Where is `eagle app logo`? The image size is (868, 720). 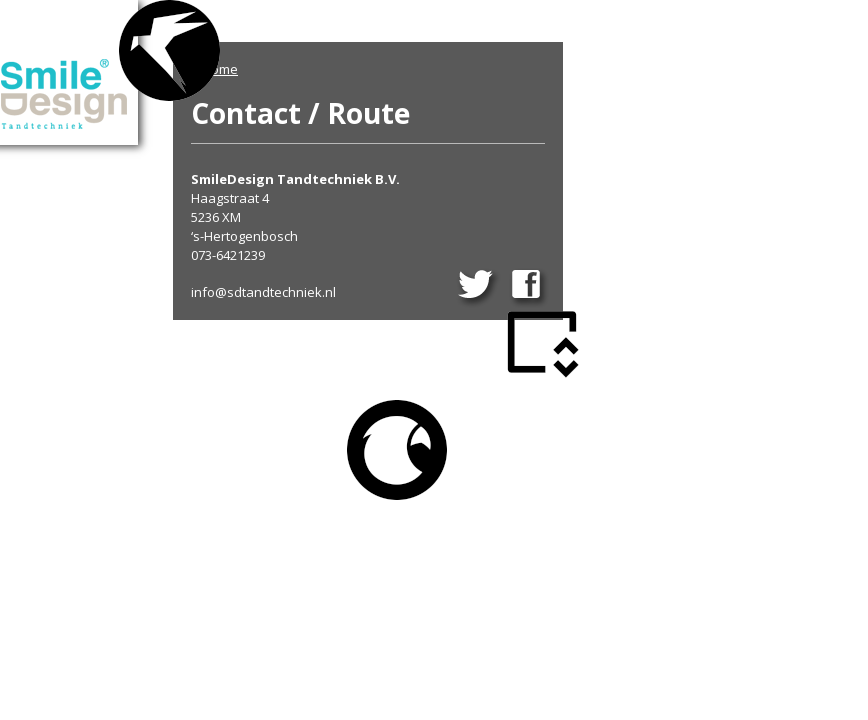 eagle app logo is located at coordinates (397, 450).